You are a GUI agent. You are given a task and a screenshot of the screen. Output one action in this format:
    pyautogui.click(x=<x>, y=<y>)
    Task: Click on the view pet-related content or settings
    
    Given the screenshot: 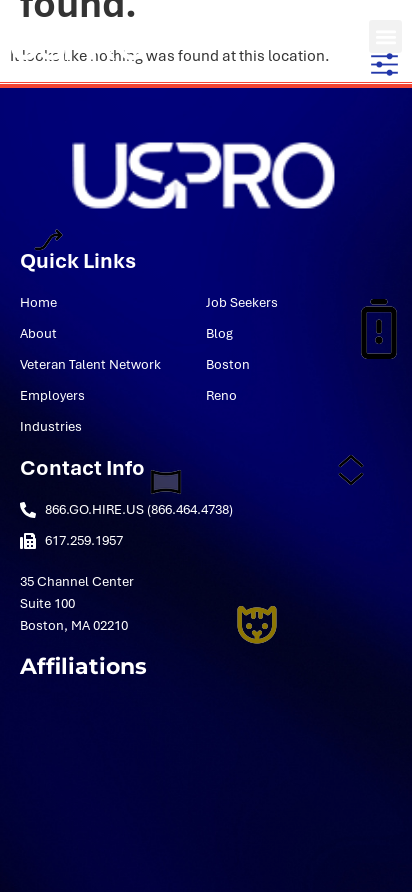 What is the action you would take?
    pyautogui.click(x=257, y=624)
    